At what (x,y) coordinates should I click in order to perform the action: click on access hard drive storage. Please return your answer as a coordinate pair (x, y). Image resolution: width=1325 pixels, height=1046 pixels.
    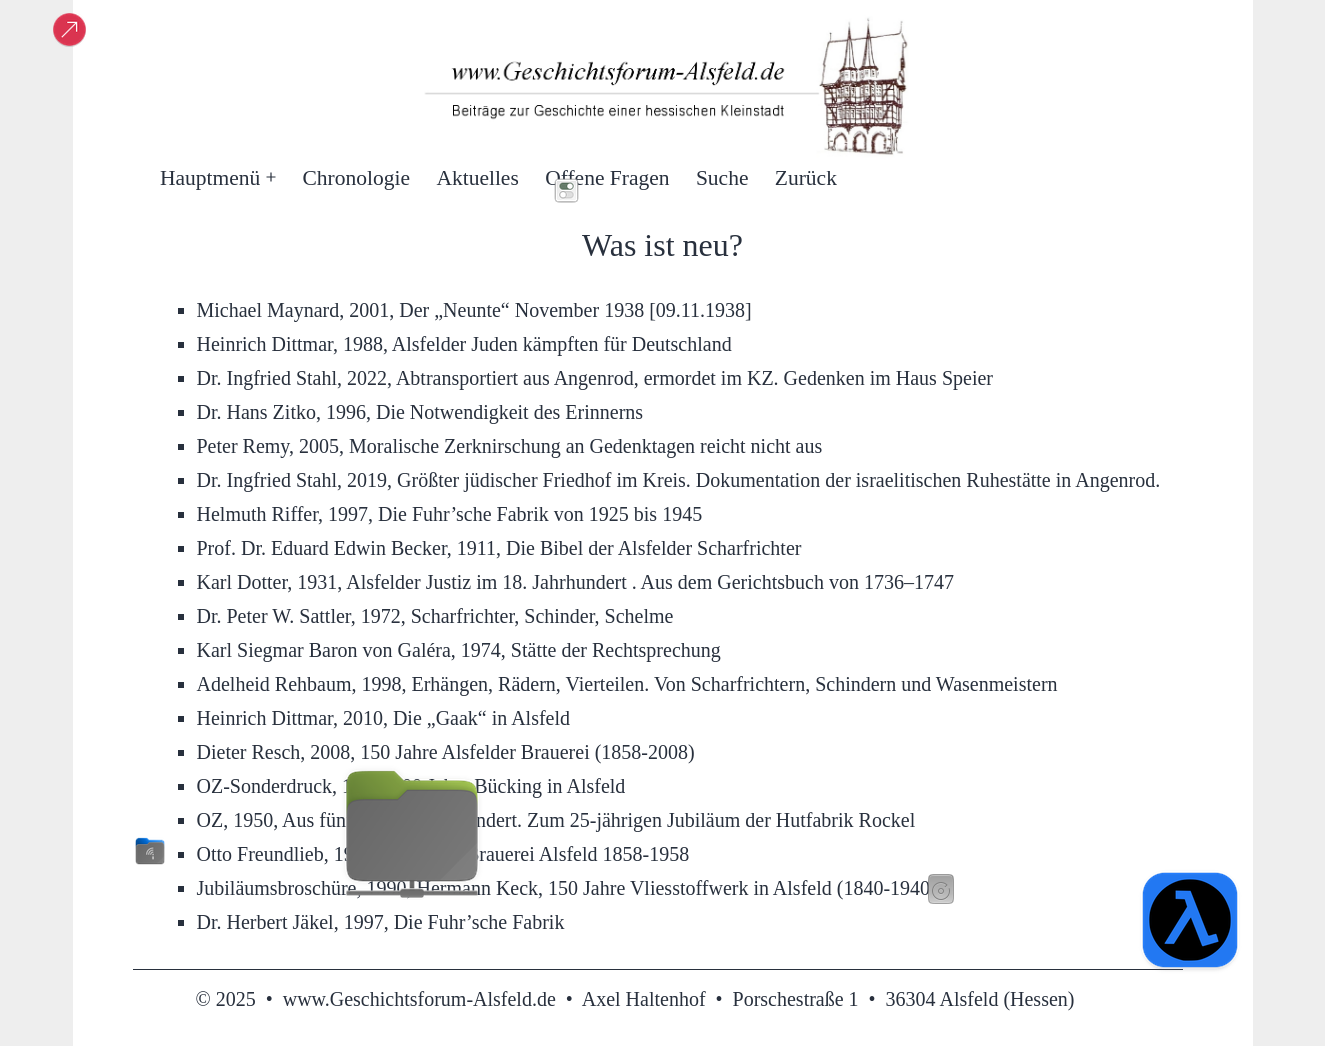
    Looking at the image, I should click on (941, 889).